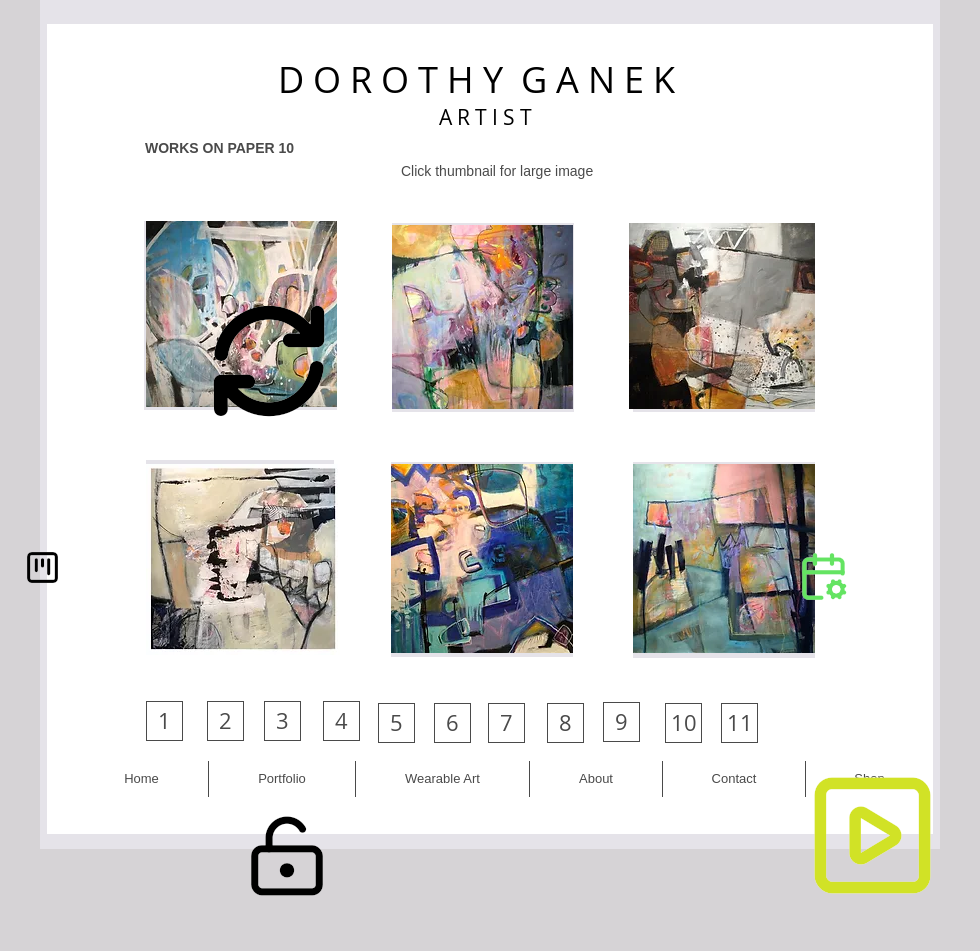  Describe the element at coordinates (872, 835) in the screenshot. I see `play video or media content` at that location.